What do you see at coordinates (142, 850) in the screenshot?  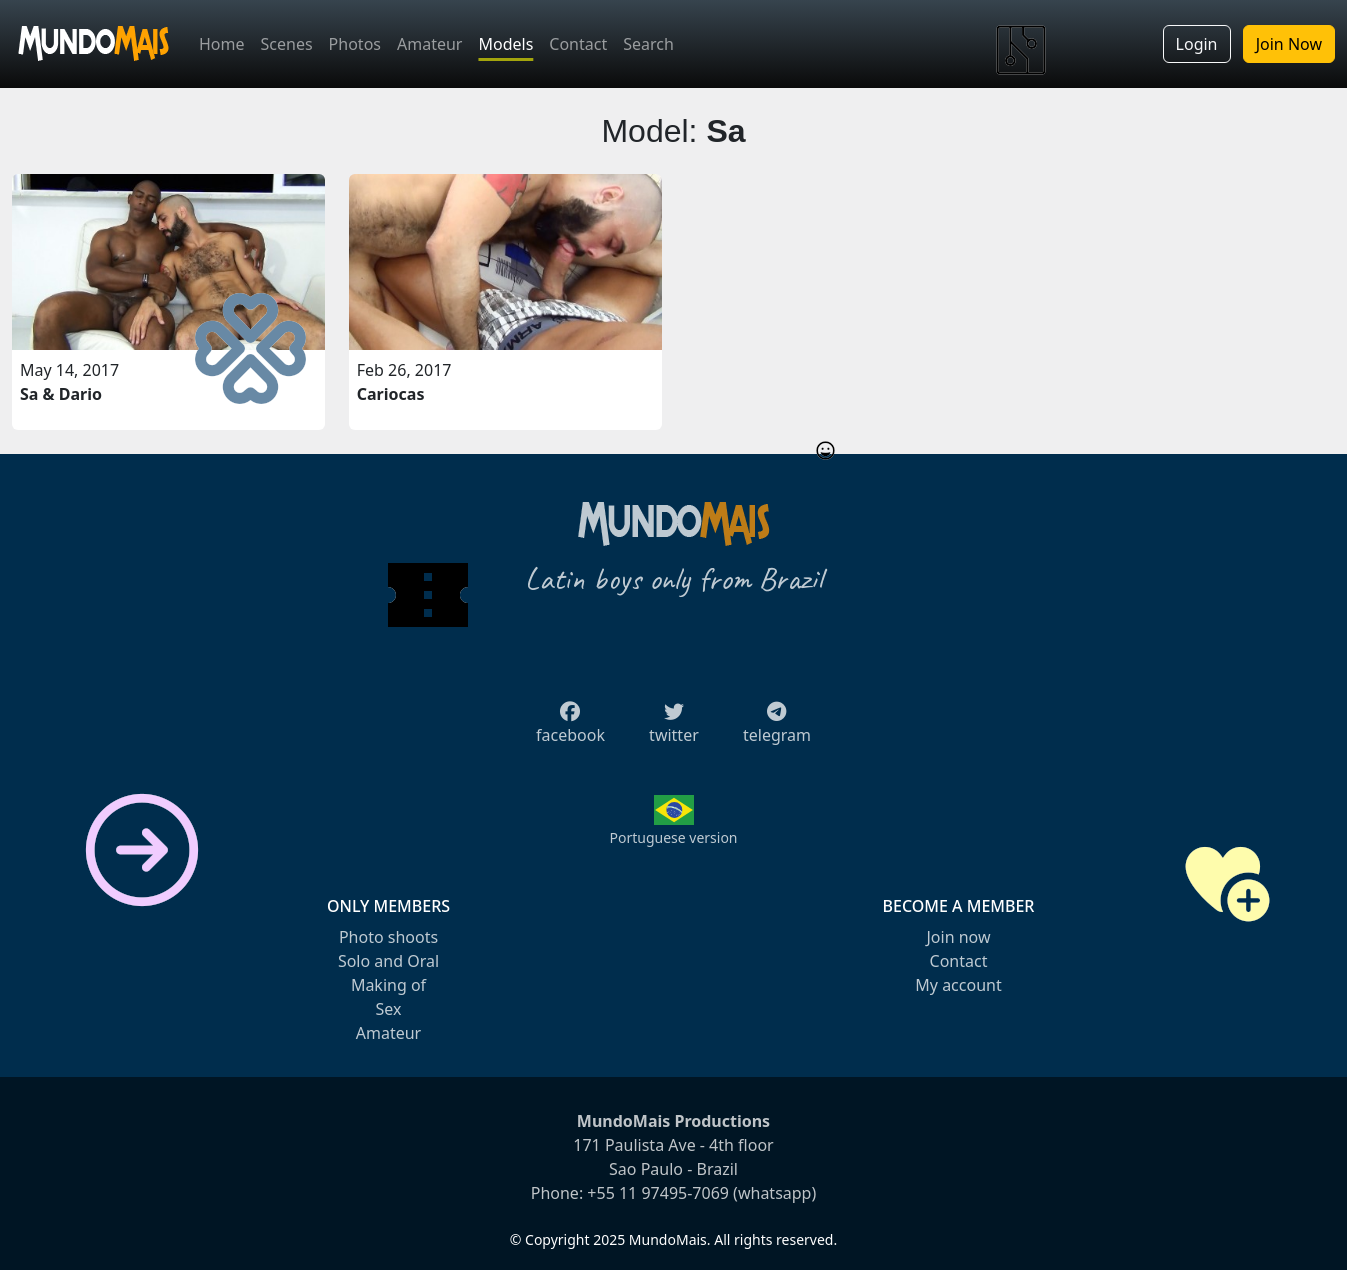 I see `proceed to the next step` at bounding box center [142, 850].